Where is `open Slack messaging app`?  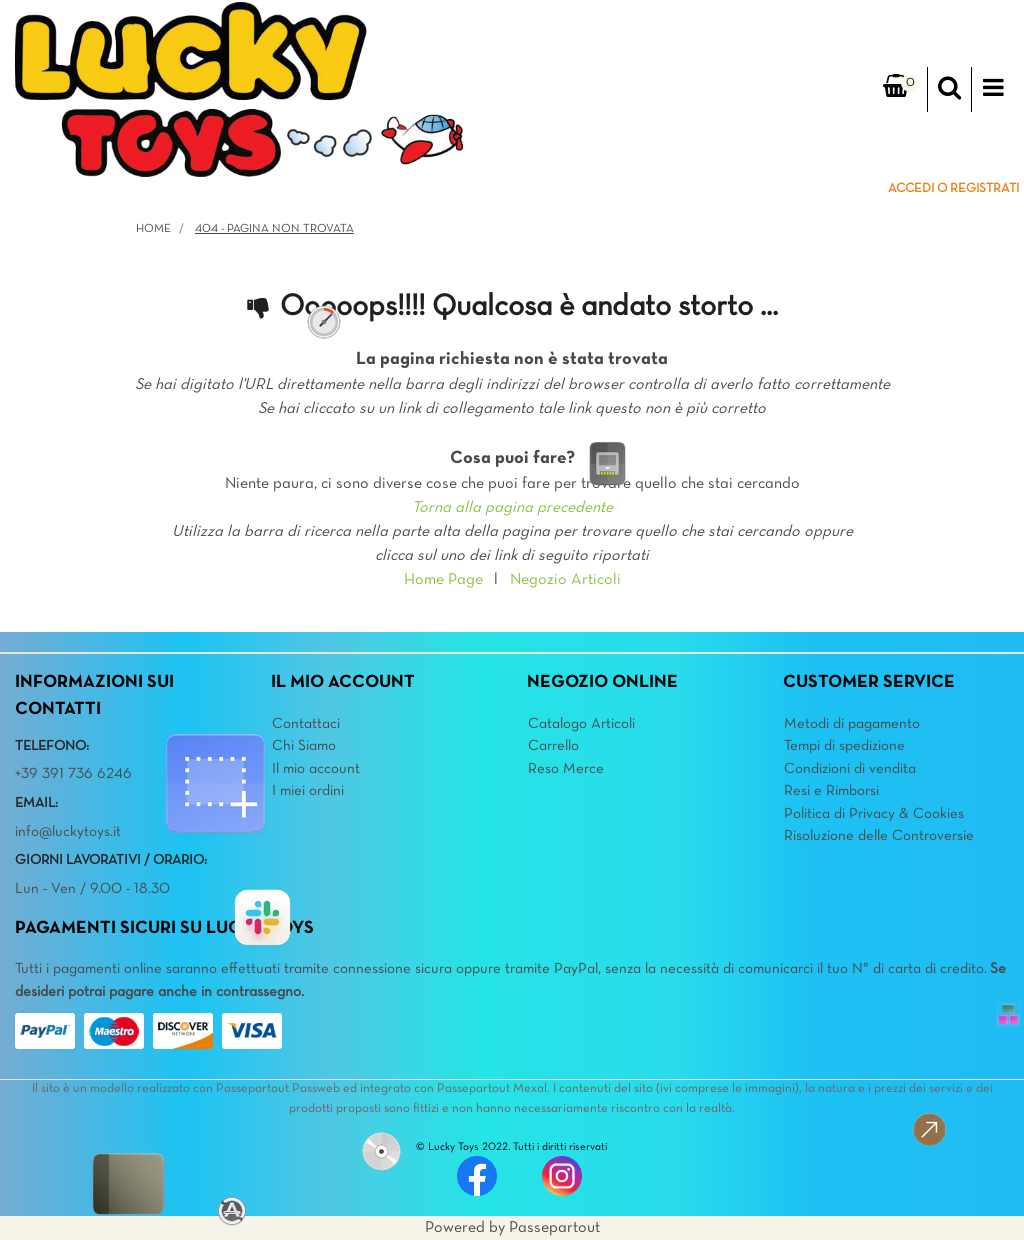 open Slack messaging app is located at coordinates (262, 917).